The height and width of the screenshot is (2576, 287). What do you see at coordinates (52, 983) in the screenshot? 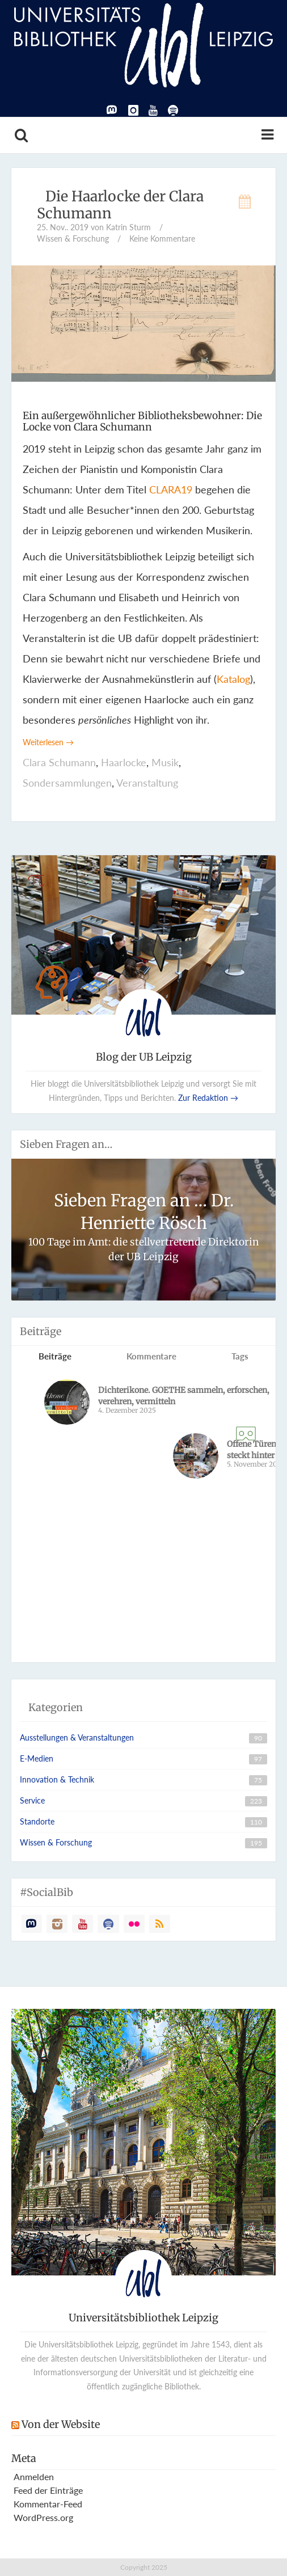
I see `access AI or machine learning features` at bounding box center [52, 983].